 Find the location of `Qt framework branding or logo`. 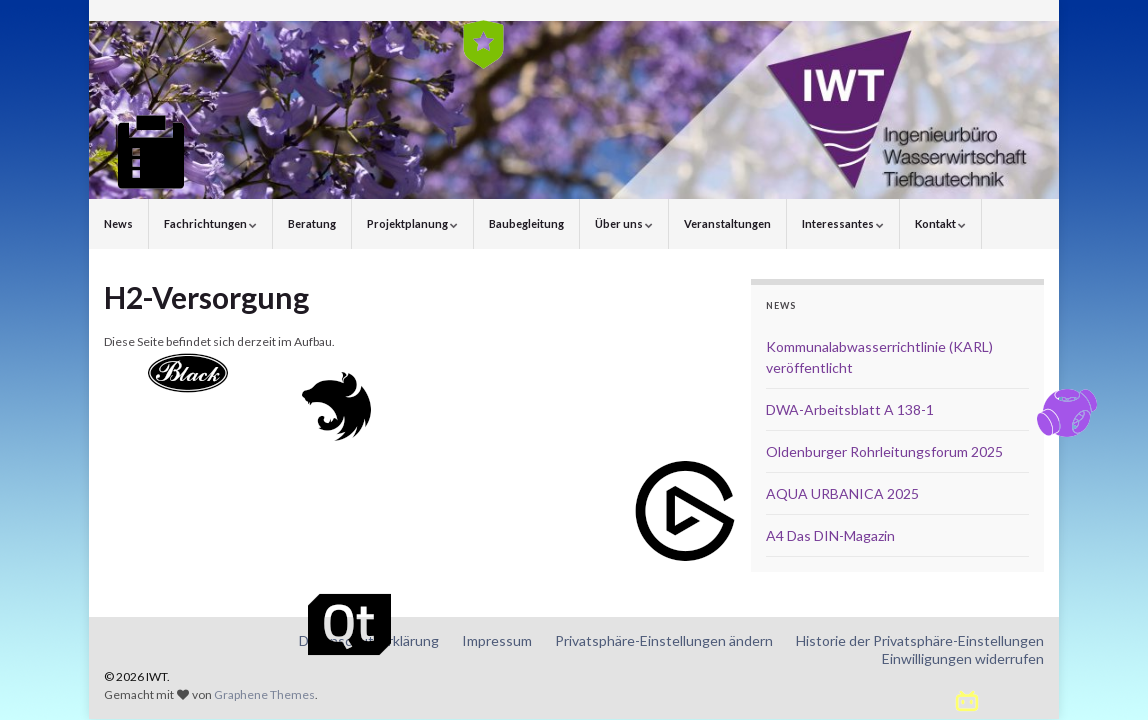

Qt framework branding or logo is located at coordinates (349, 624).